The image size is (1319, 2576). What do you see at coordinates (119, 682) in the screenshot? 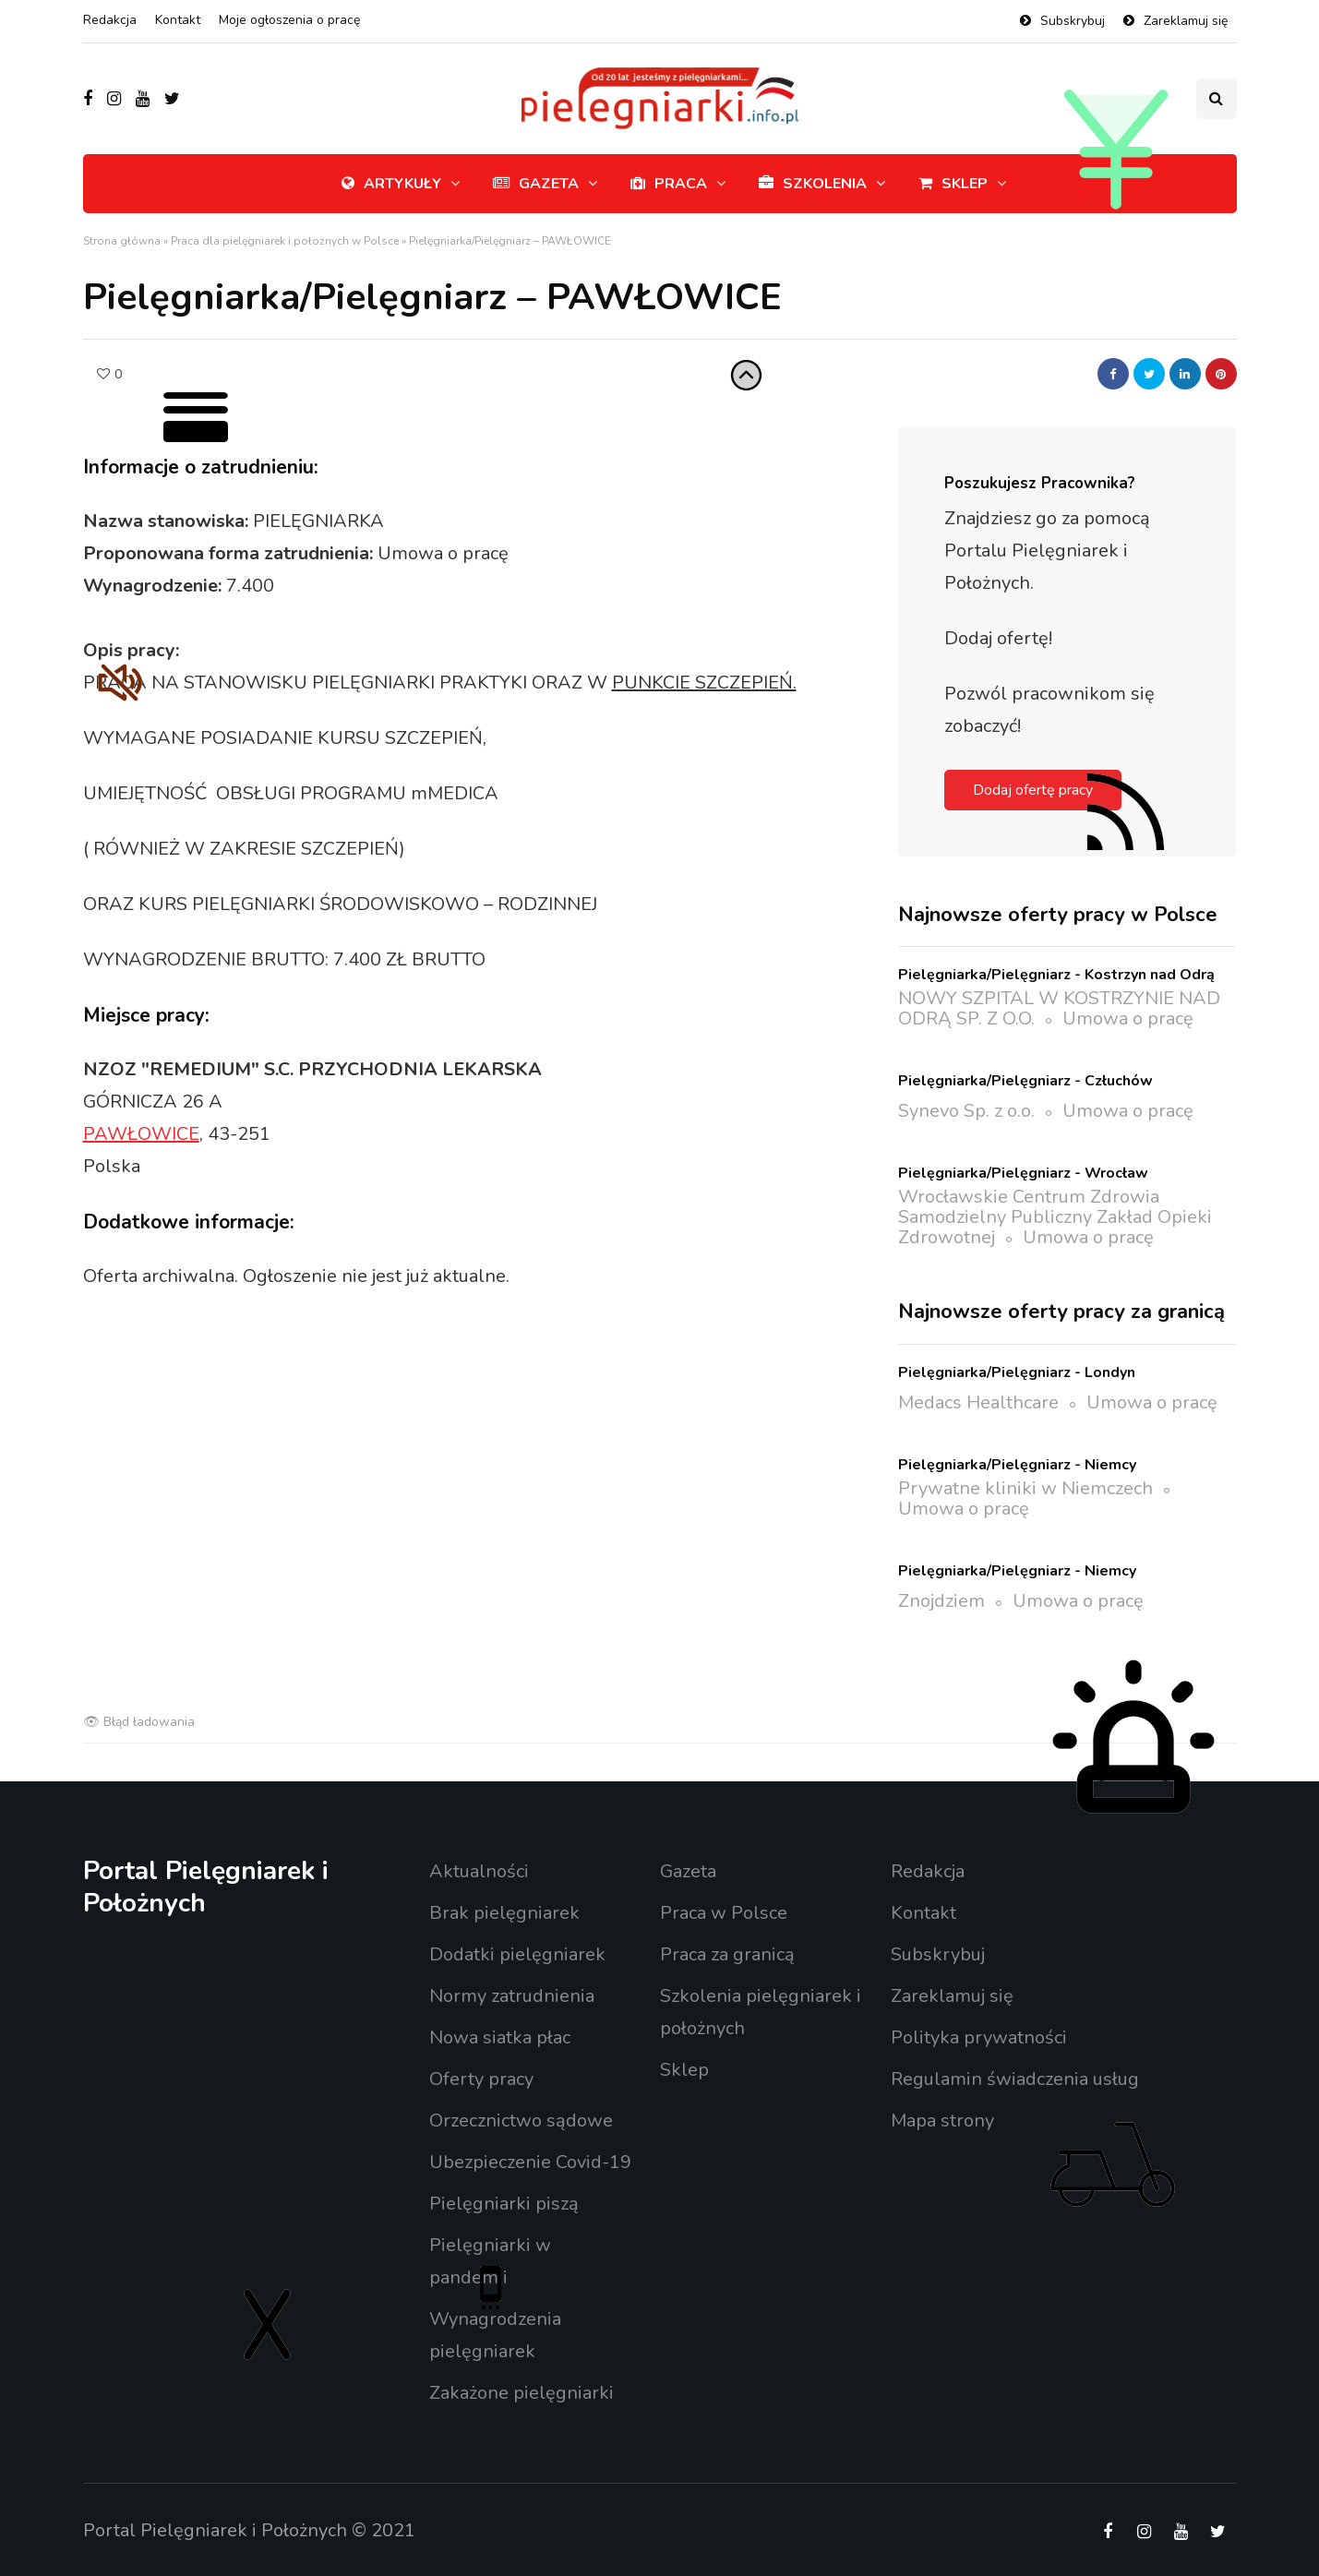
I see `mute audio or sound` at bounding box center [119, 682].